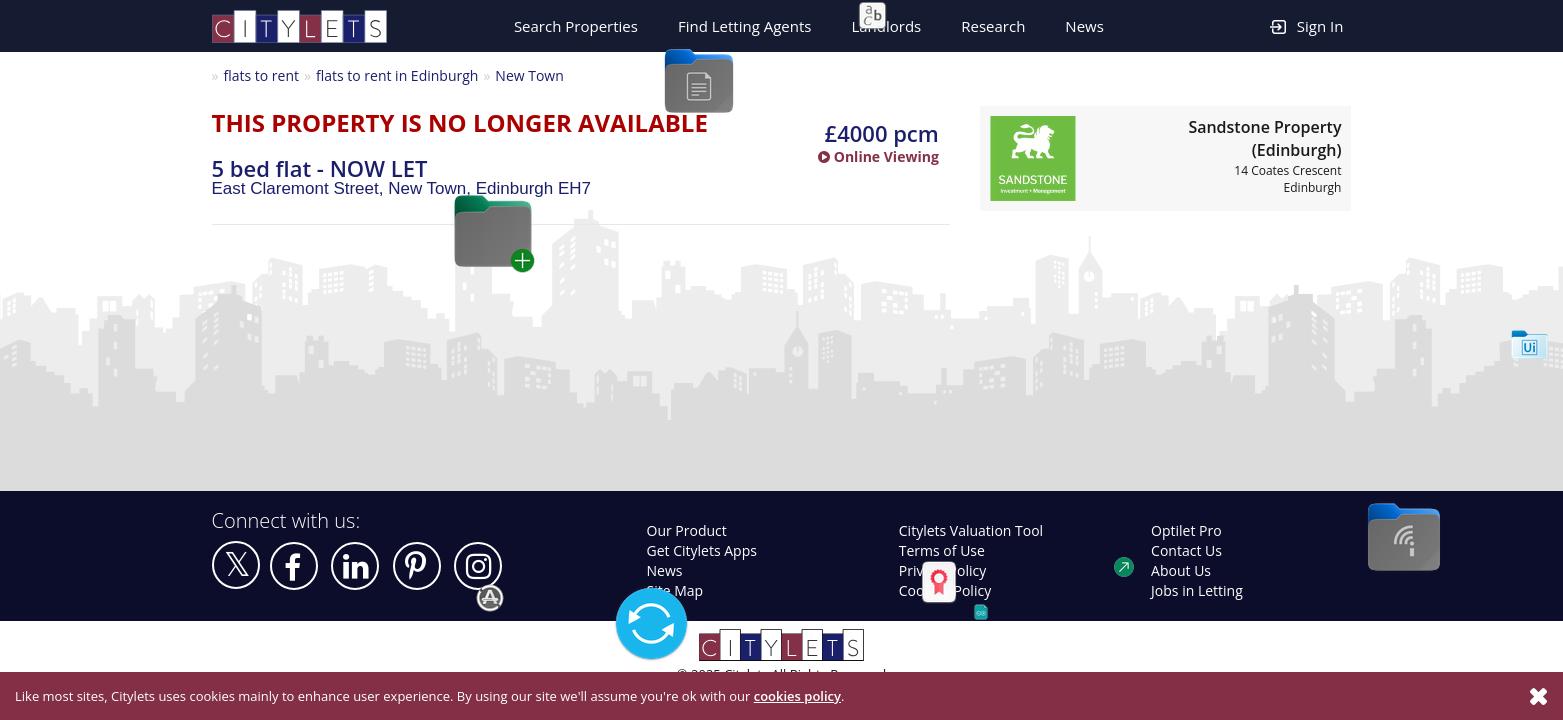  What do you see at coordinates (490, 598) in the screenshot?
I see `check for available system updates` at bounding box center [490, 598].